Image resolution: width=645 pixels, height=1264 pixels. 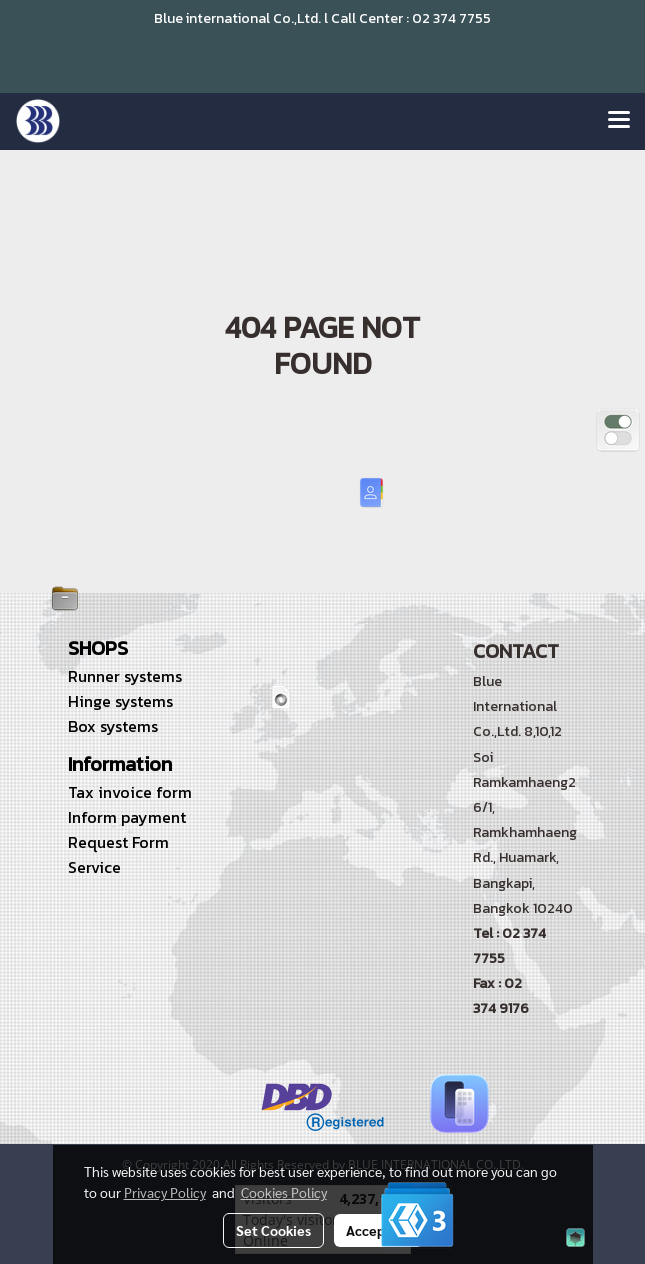 What do you see at coordinates (371, 492) in the screenshot?
I see `open contacts or address book app` at bounding box center [371, 492].